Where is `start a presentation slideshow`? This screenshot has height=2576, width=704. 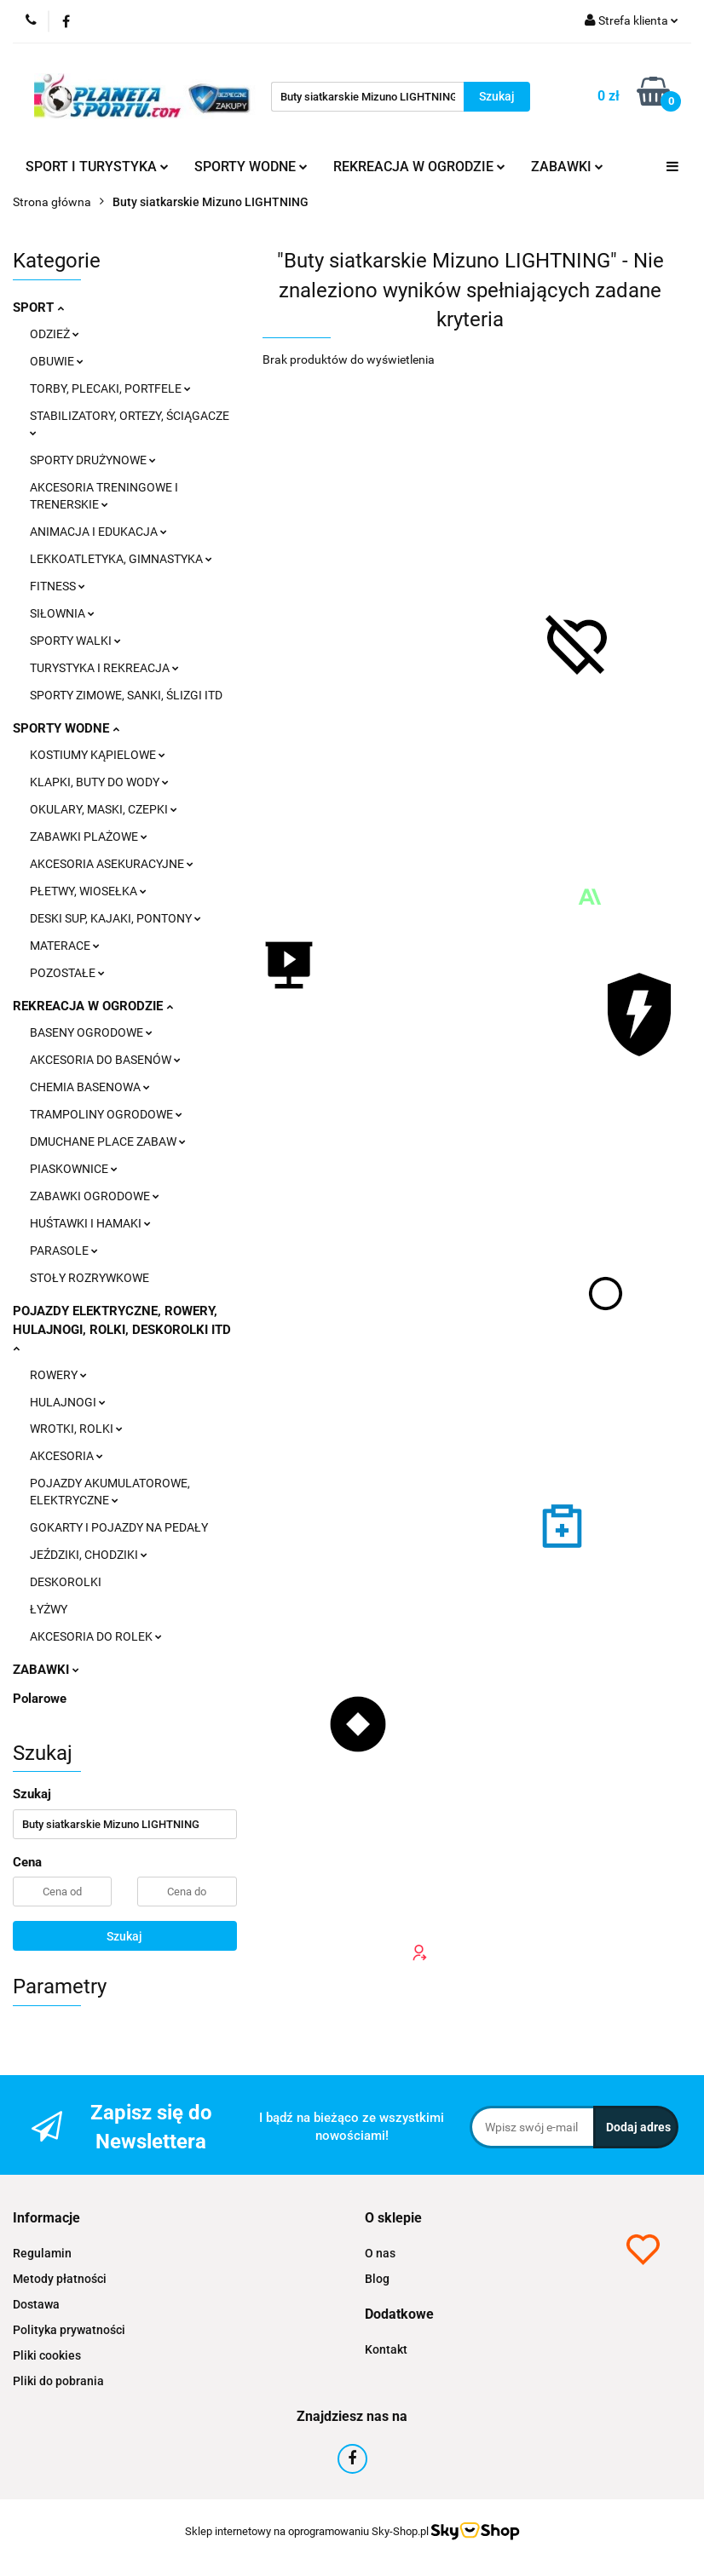
start a presentation slideshow is located at coordinates (289, 965).